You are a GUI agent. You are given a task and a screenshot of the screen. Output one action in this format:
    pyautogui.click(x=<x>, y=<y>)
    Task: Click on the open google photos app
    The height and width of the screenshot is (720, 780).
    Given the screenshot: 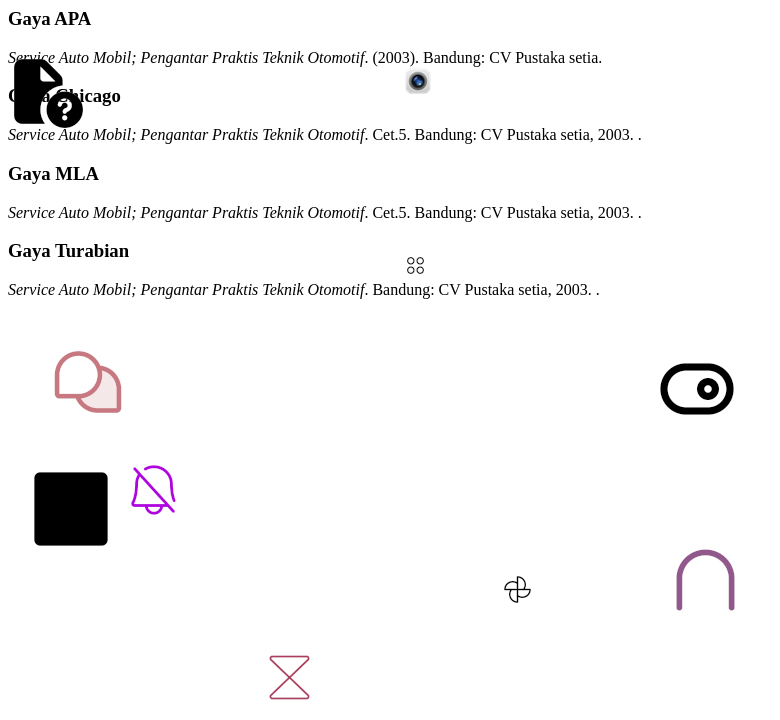 What is the action you would take?
    pyautogui.click(x=517, y=589)
    